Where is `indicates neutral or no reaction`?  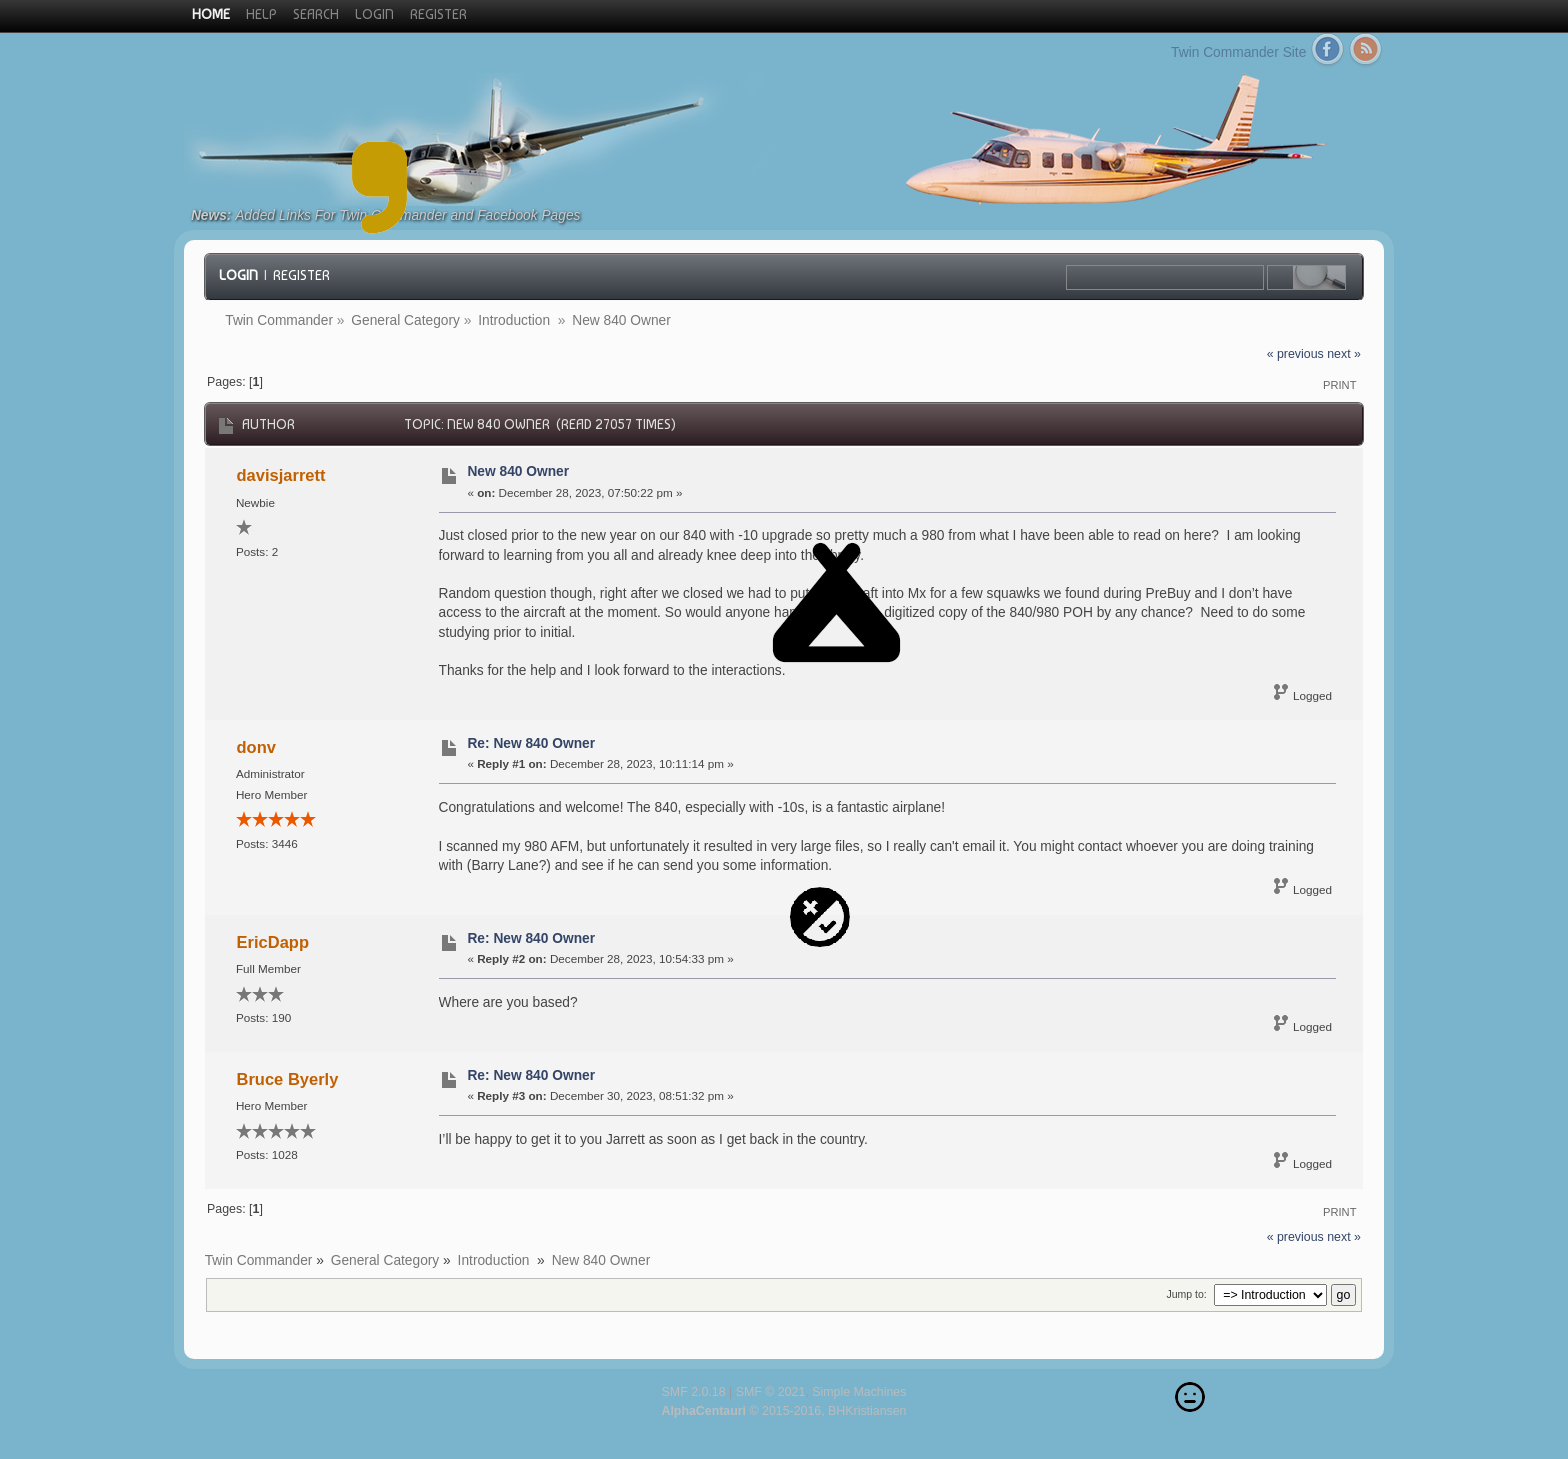 indicates neutral or no reaction is located at coordinates (1190, 1397).